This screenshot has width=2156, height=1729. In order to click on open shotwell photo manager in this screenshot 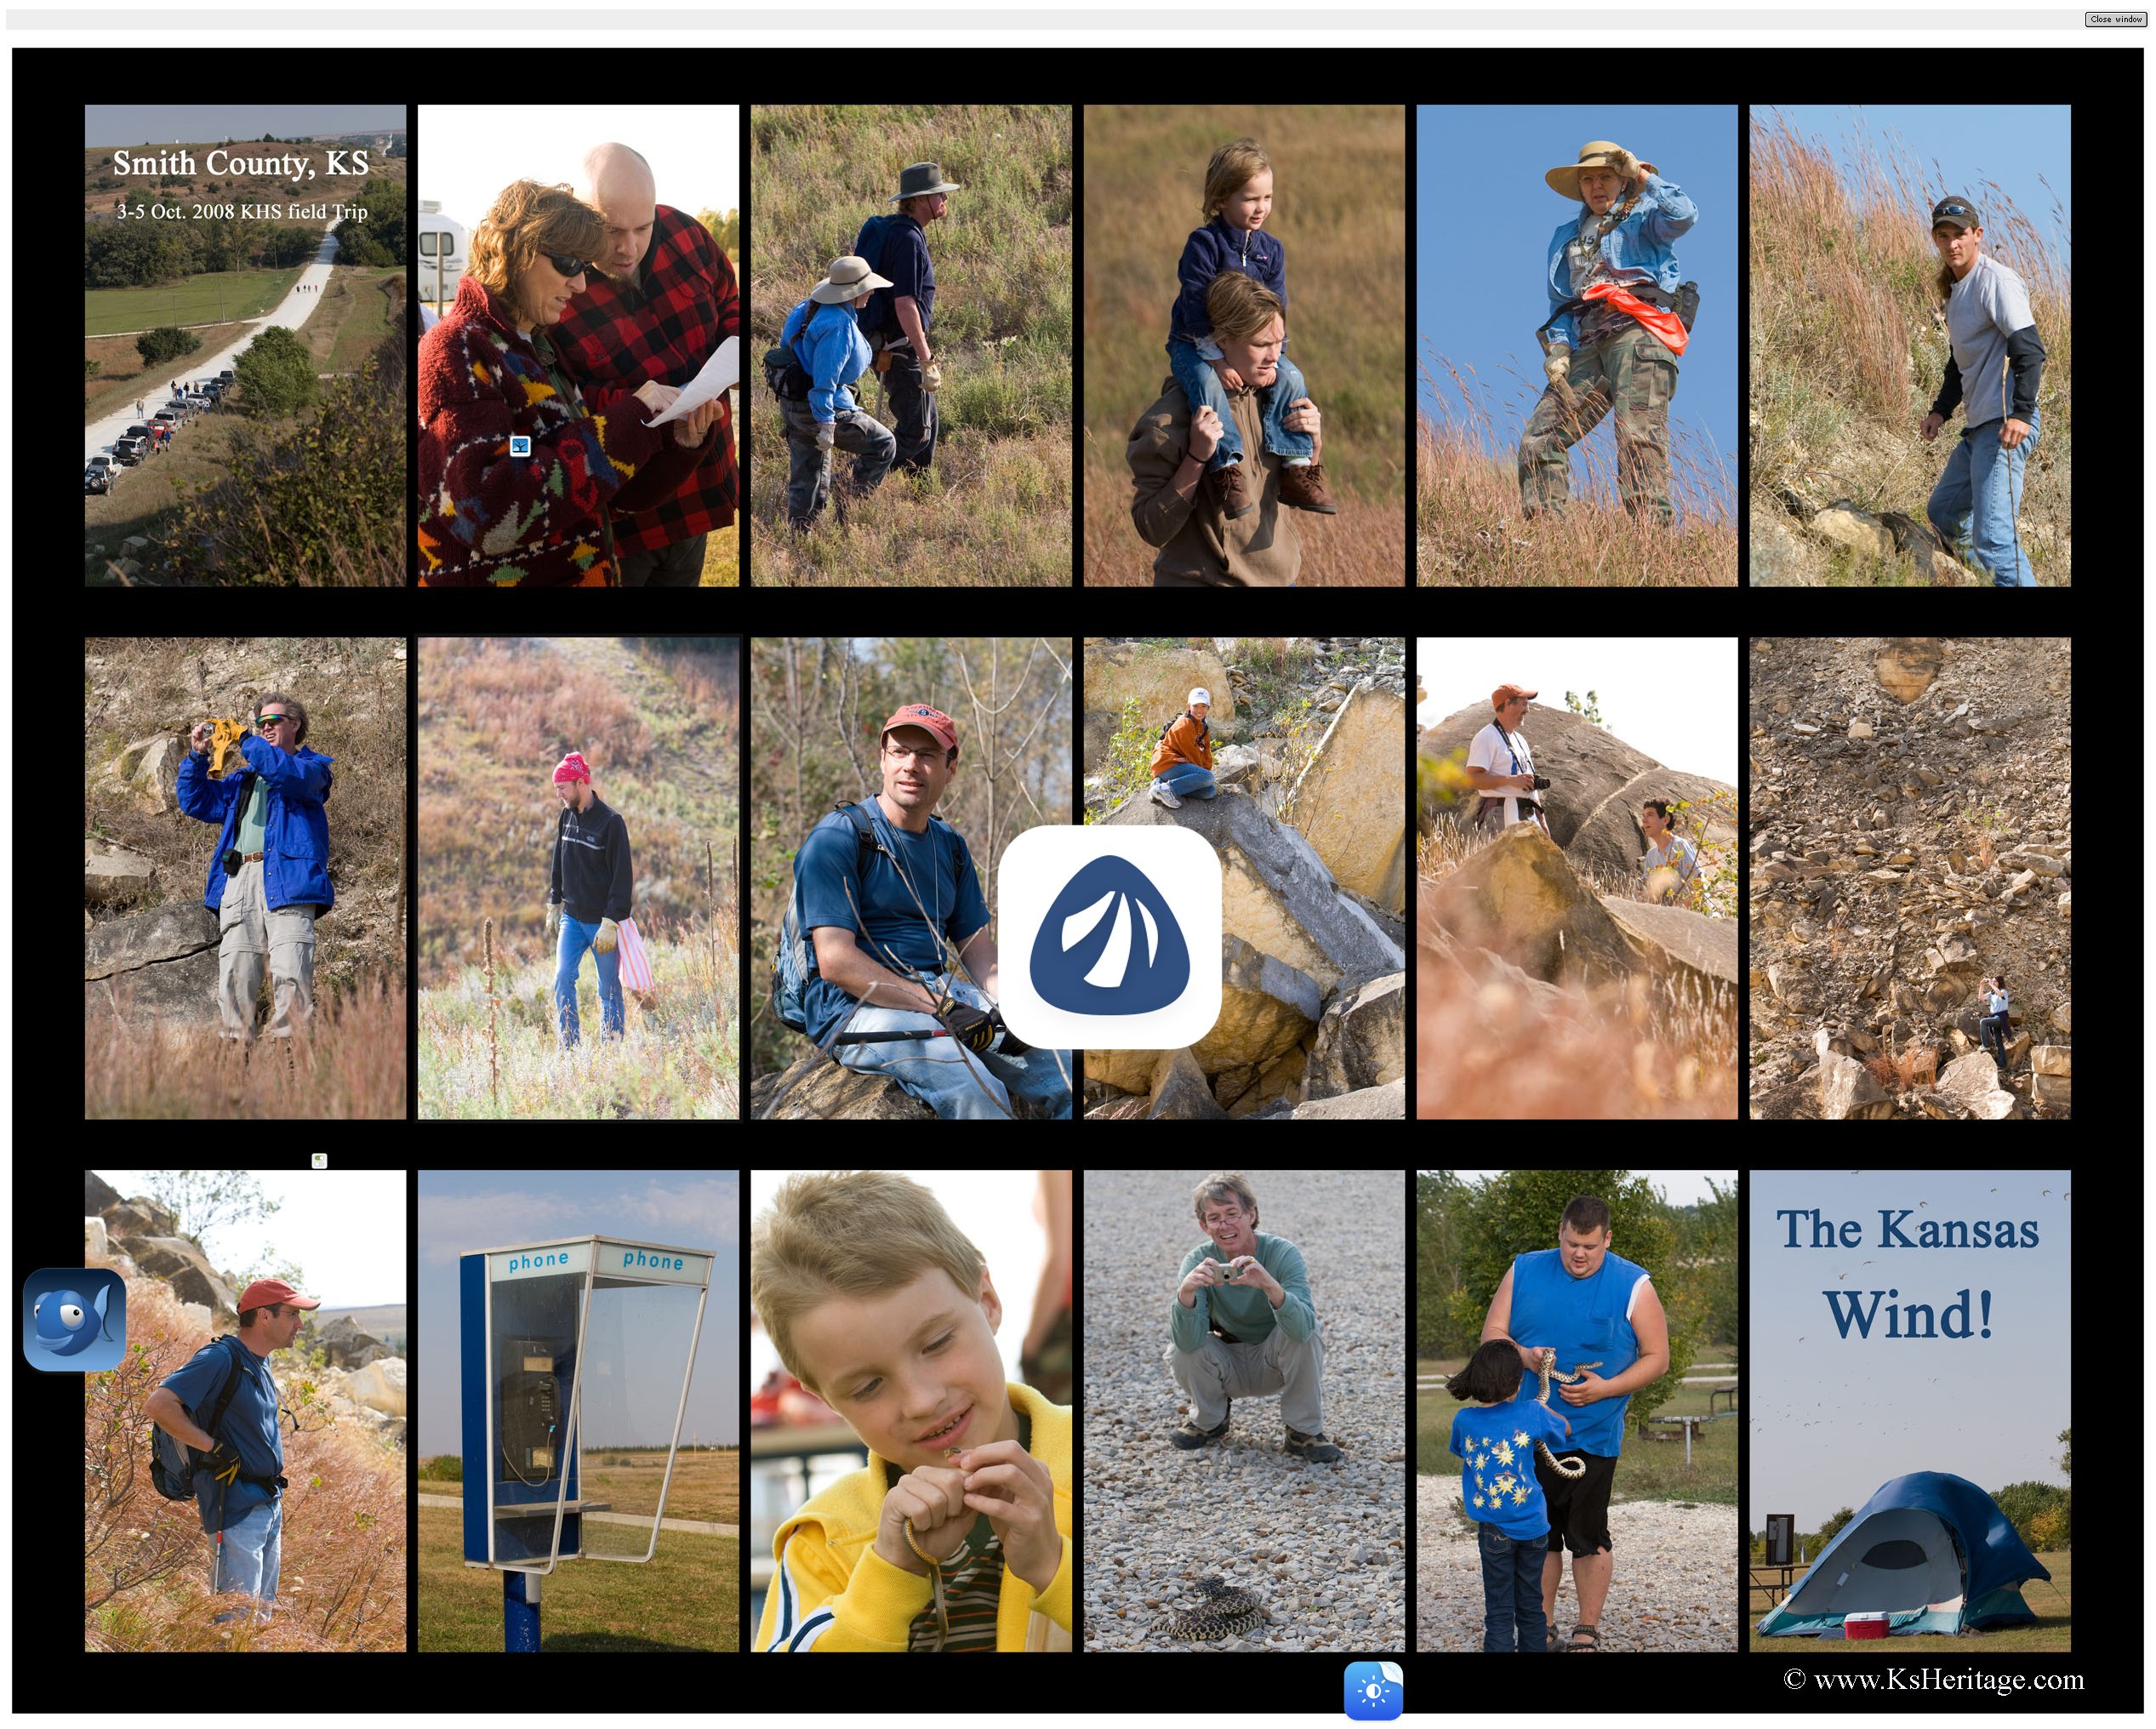, I will do `click(520, 446)`.